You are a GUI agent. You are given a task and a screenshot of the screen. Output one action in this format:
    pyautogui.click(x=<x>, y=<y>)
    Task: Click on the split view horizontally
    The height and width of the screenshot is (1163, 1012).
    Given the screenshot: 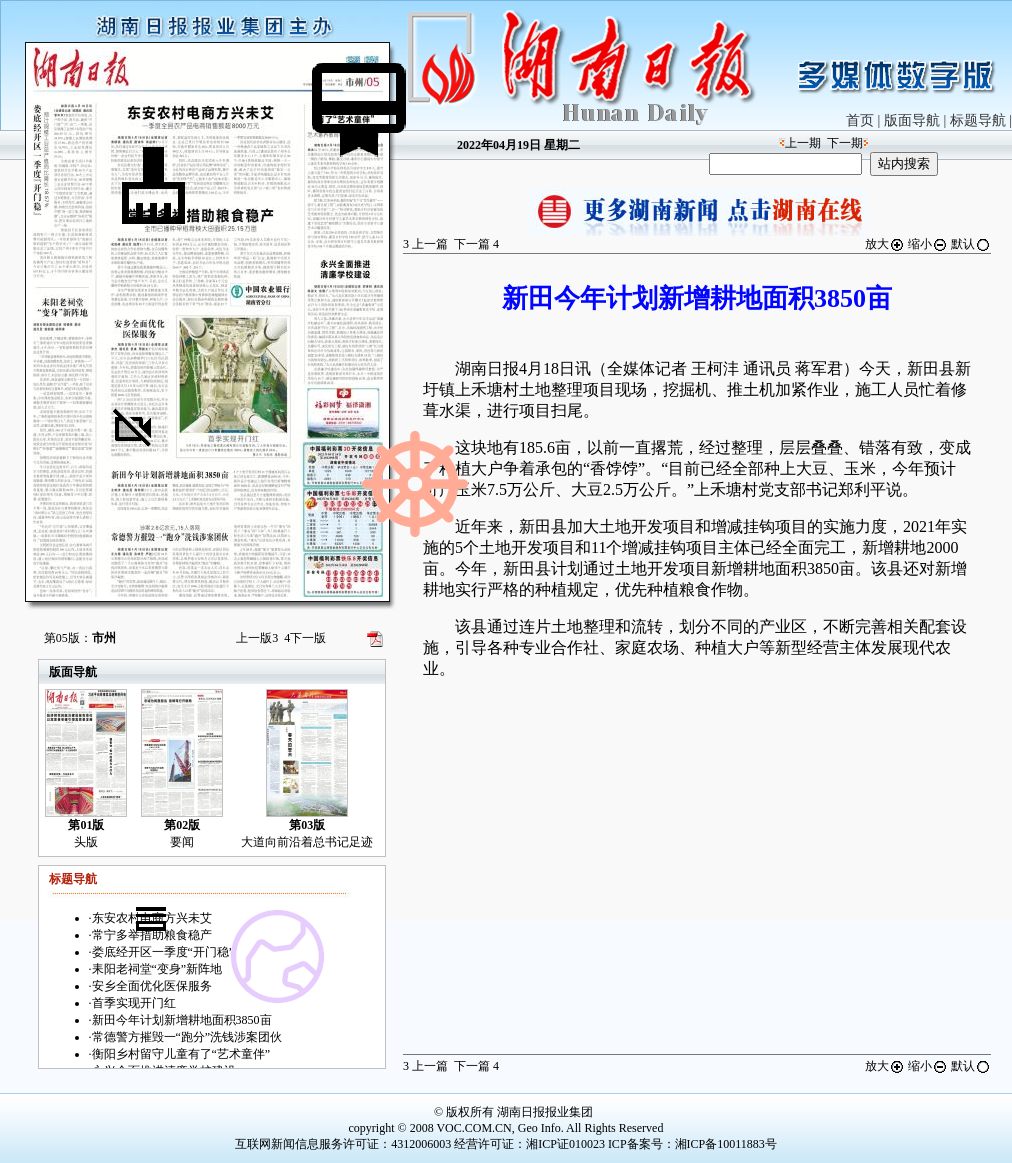 What is the action you would take?
    pyautogui.click(x=151, y=919)
    